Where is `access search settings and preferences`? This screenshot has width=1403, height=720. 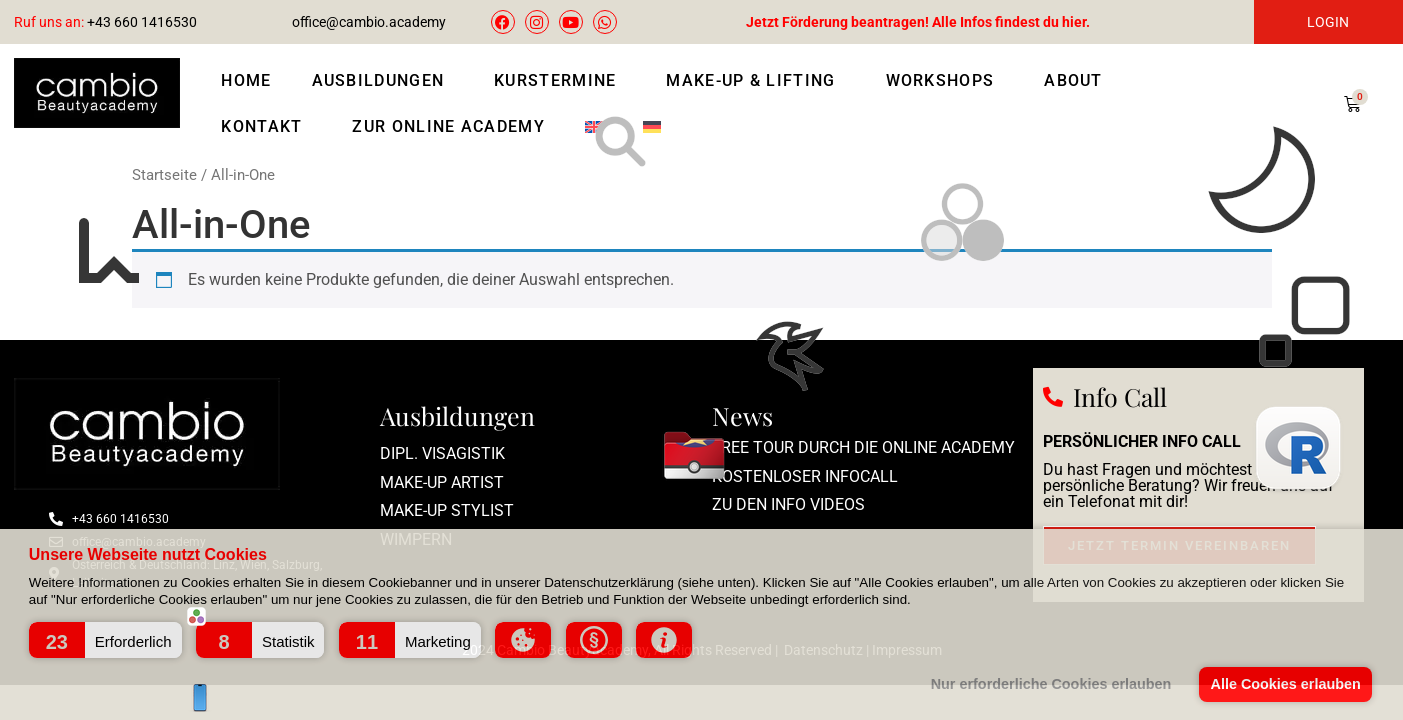
access search settings and preferences is located at coordinates (620, 141).